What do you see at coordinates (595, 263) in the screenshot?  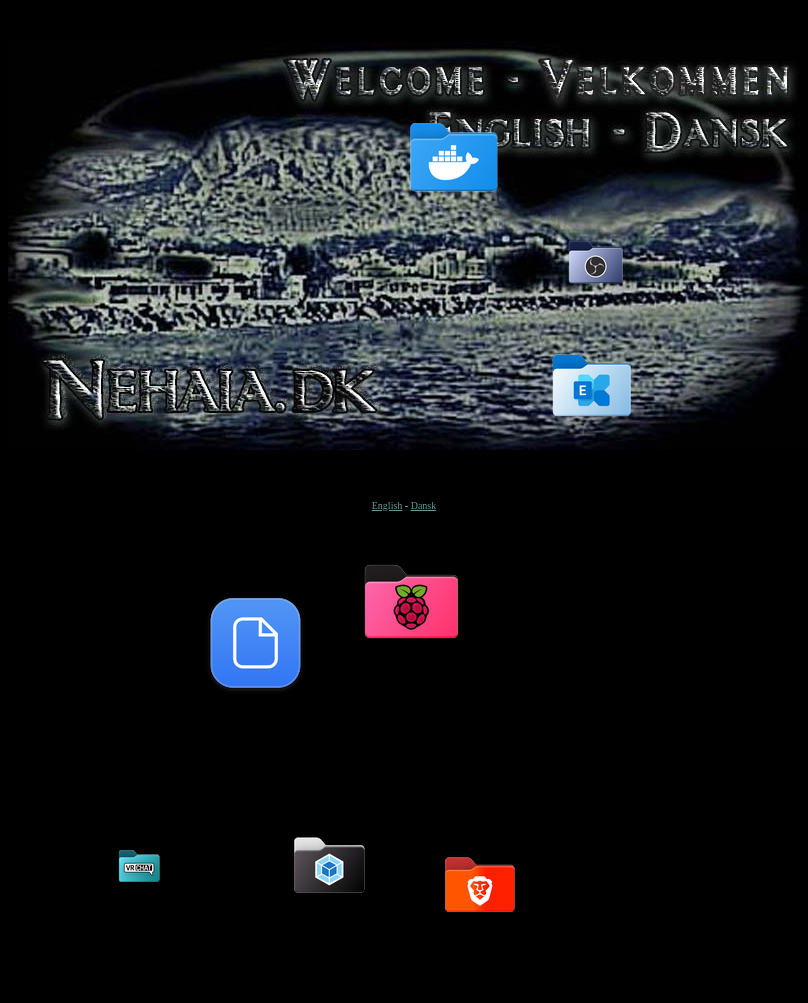 I see `open OBS Studio project files folder` at bounding box center [595, 263].